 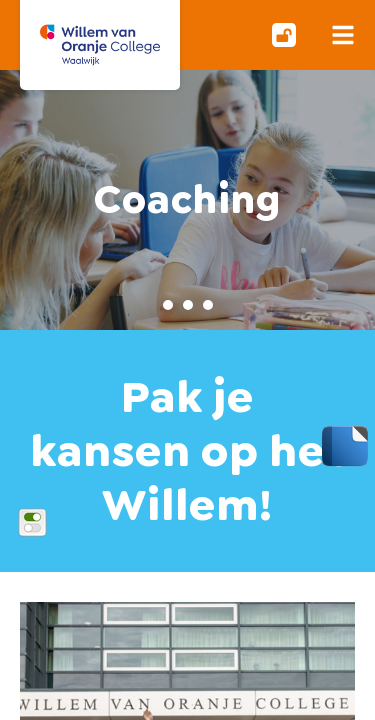 What do you see at coordinates (345, 445) in the screenshot?
I see `change desktop wallpaper settings` at bounding box center [345, 445].